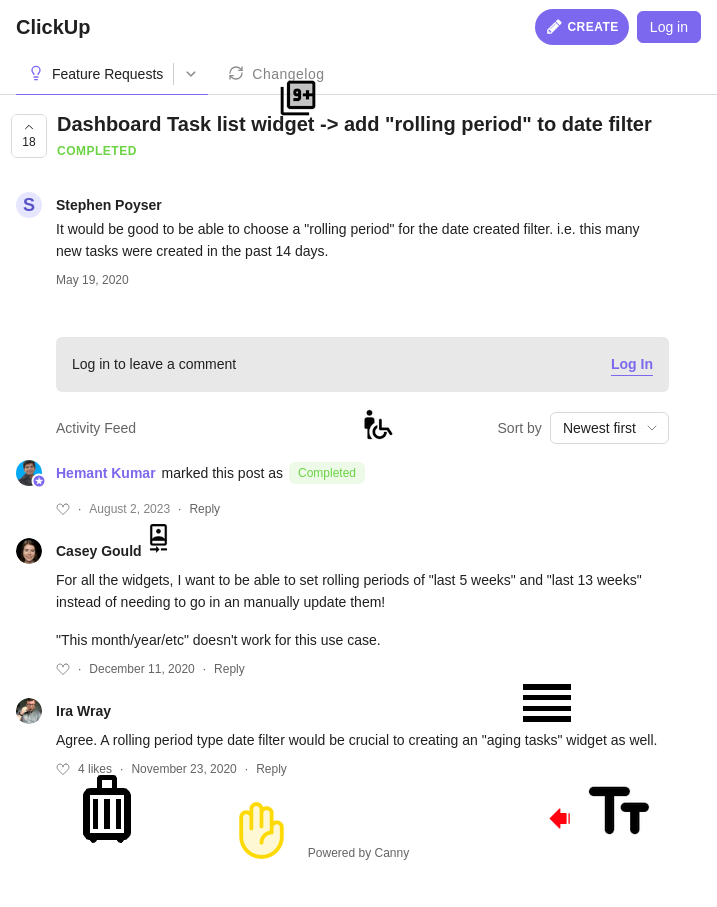 The image size is (717, 907). What do you see at coordinates (107, 809) in the screenshot?
I see `access travel or trip planning features` at bounding box center [107, 809].